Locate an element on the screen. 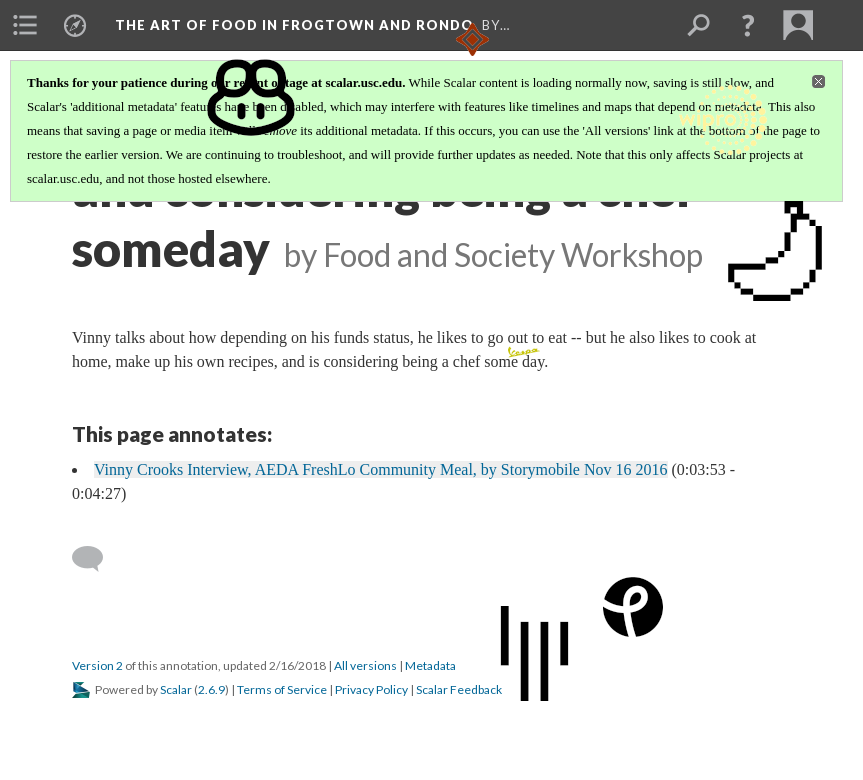 The width and height of the screenshot is (863, 780). open microsoft copilot ai assistant is located at coordinates (251, 97).